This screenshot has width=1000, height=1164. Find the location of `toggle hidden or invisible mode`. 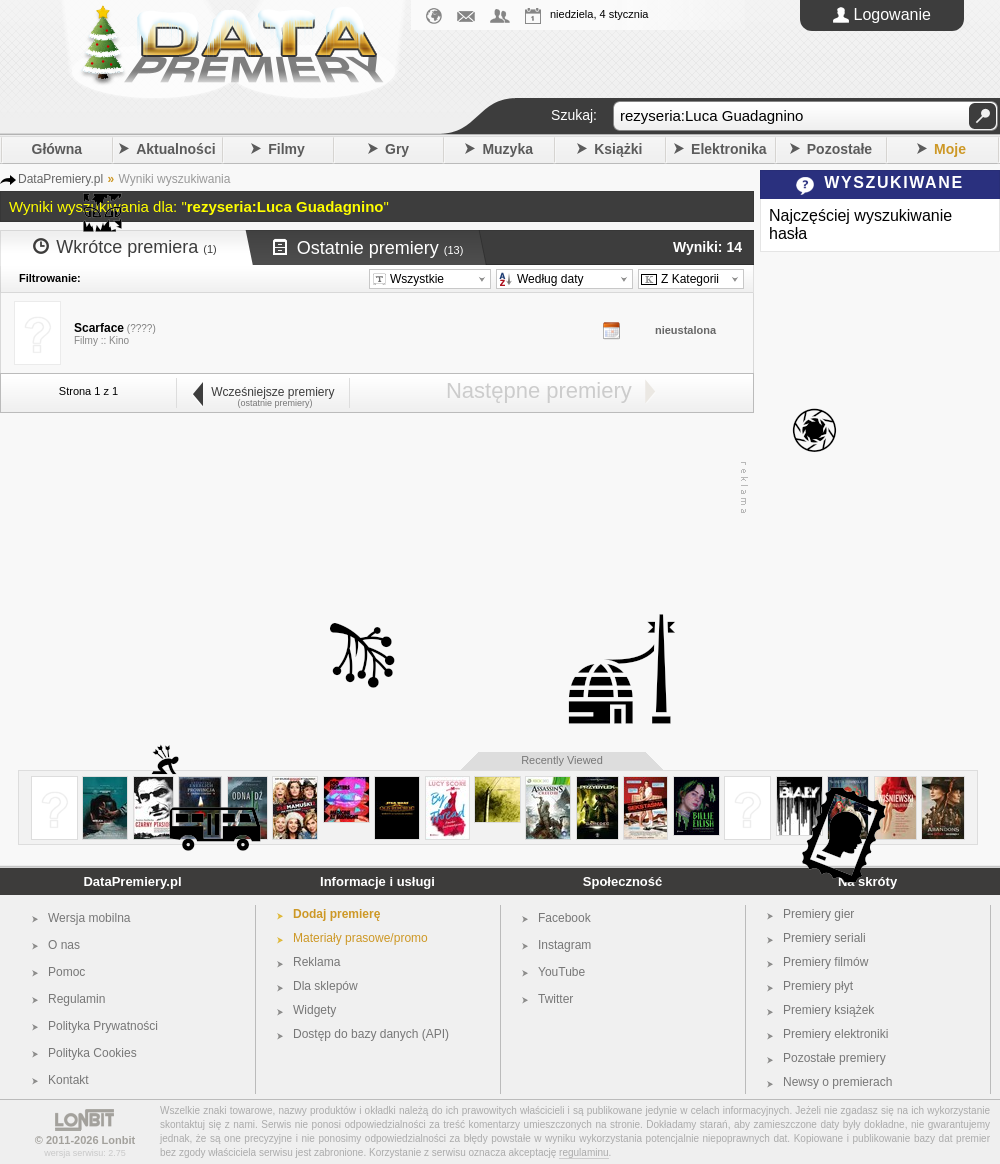

toggle hidden or invisible mode is located at coordinates (102, 212).